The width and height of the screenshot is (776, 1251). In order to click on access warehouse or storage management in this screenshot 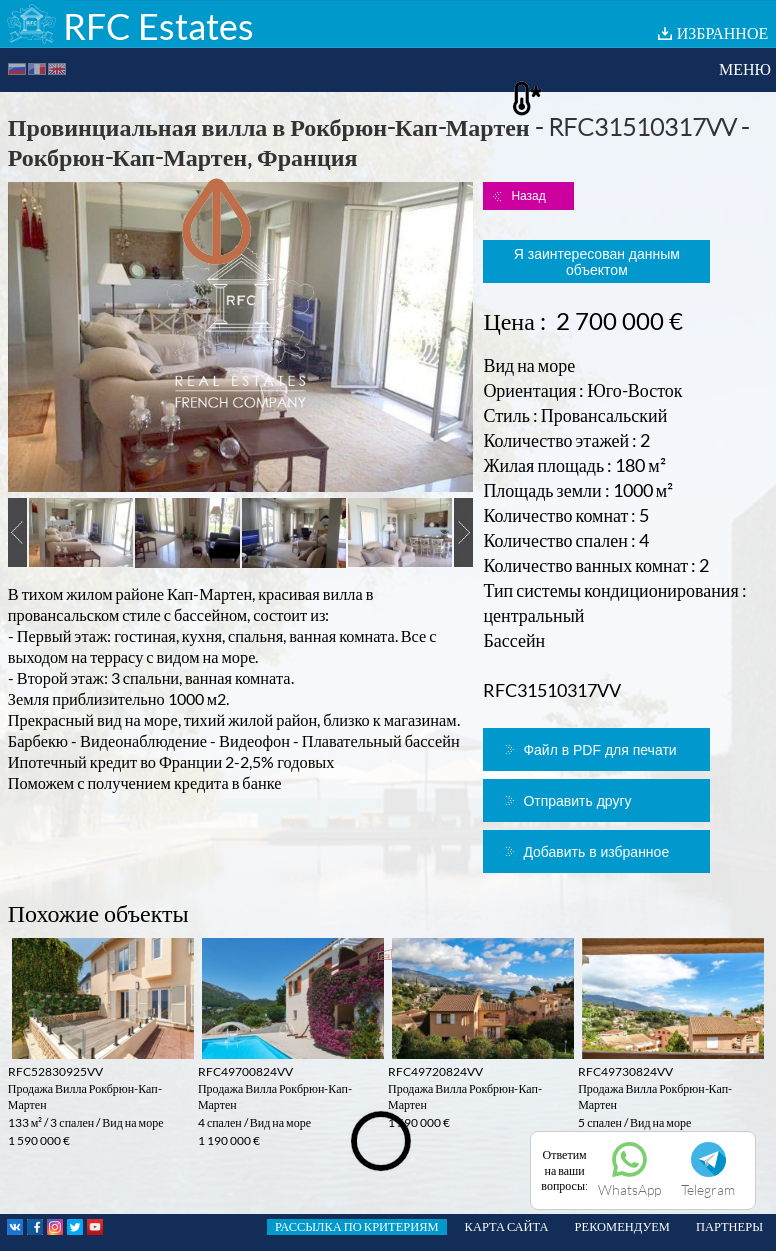, I will do `click(385, 955)`.